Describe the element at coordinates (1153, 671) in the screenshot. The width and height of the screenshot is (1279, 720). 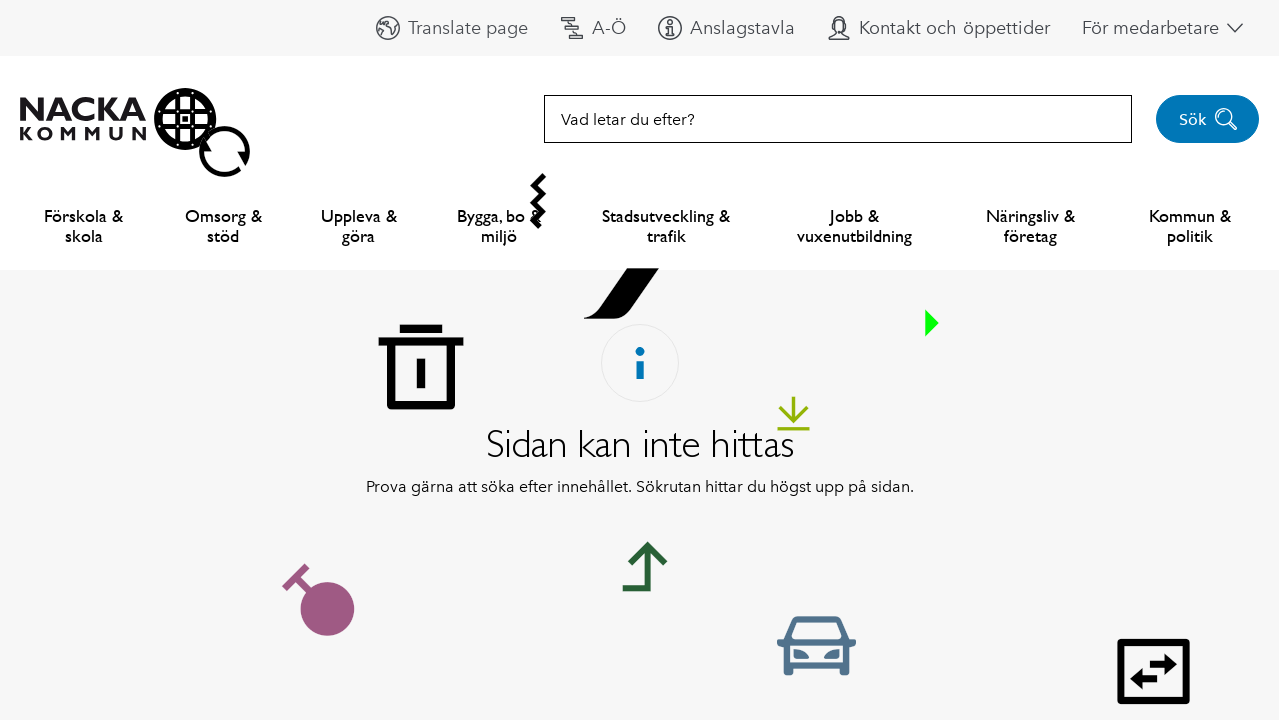
I see `swap or exchange items` at that location.